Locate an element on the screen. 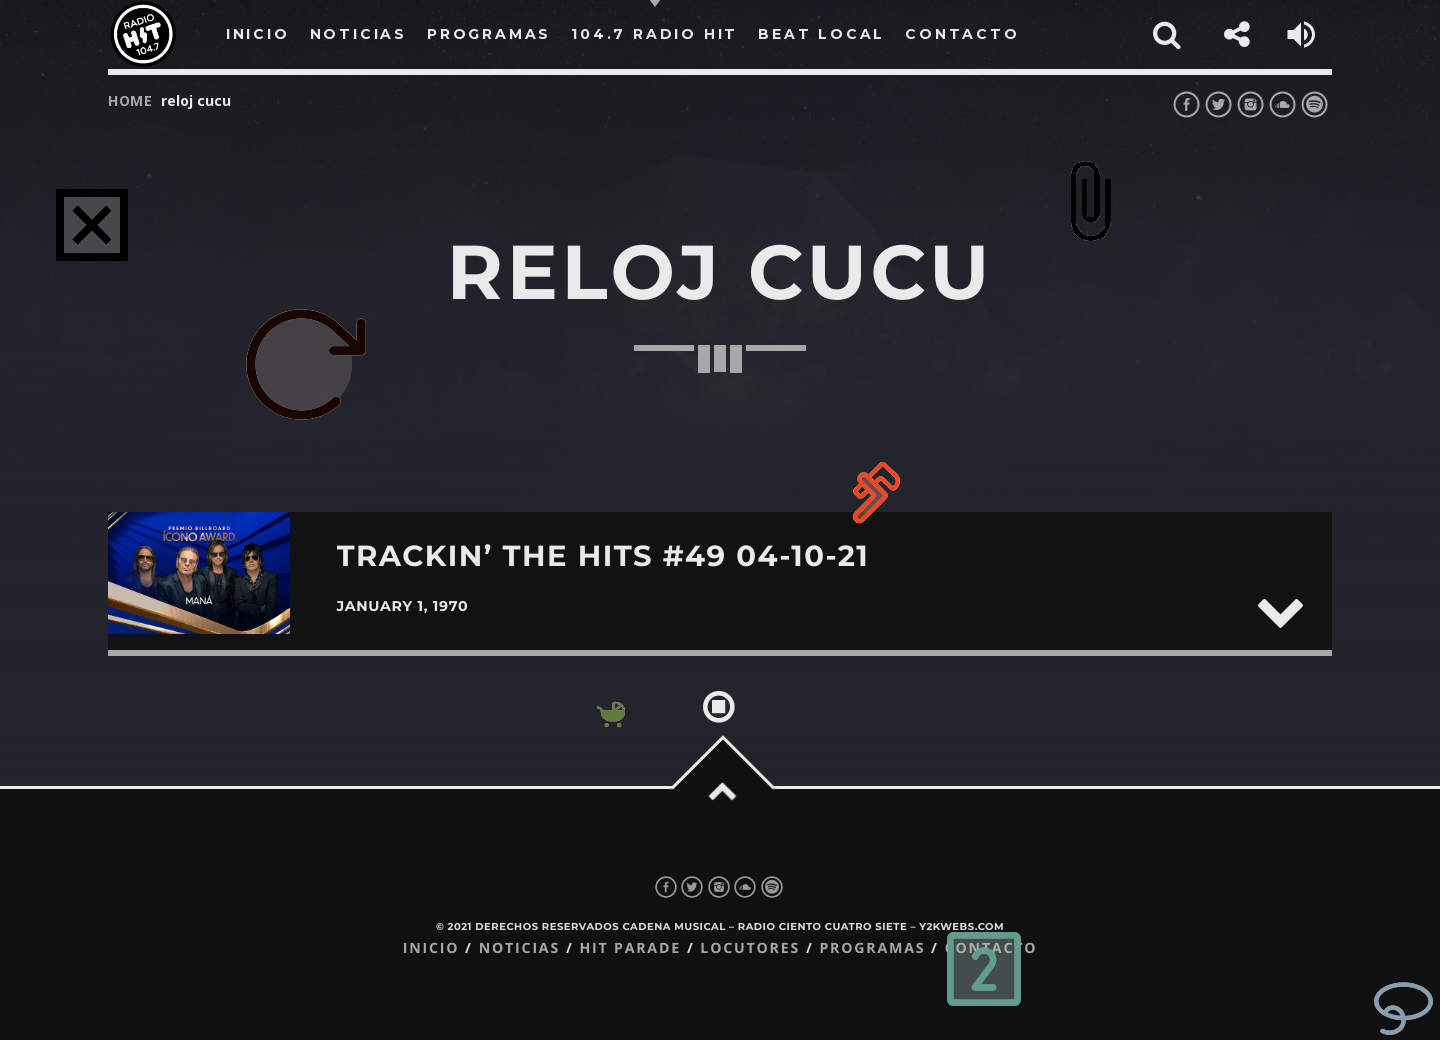 This screenshot has height=1040, width=1440. attach a file to your message is located at coordinates (1089, 201).